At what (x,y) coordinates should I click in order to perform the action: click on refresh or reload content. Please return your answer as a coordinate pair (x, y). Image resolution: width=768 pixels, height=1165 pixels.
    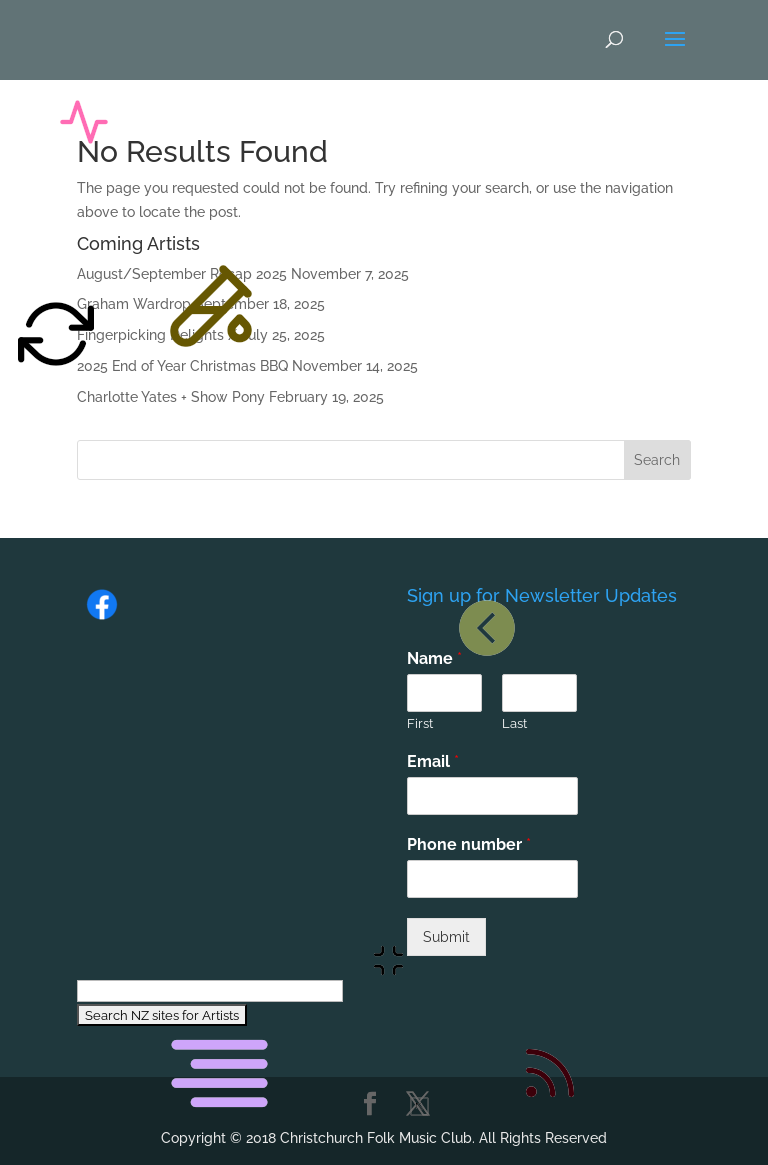
    Looking at the image, I should click on (56, 334).